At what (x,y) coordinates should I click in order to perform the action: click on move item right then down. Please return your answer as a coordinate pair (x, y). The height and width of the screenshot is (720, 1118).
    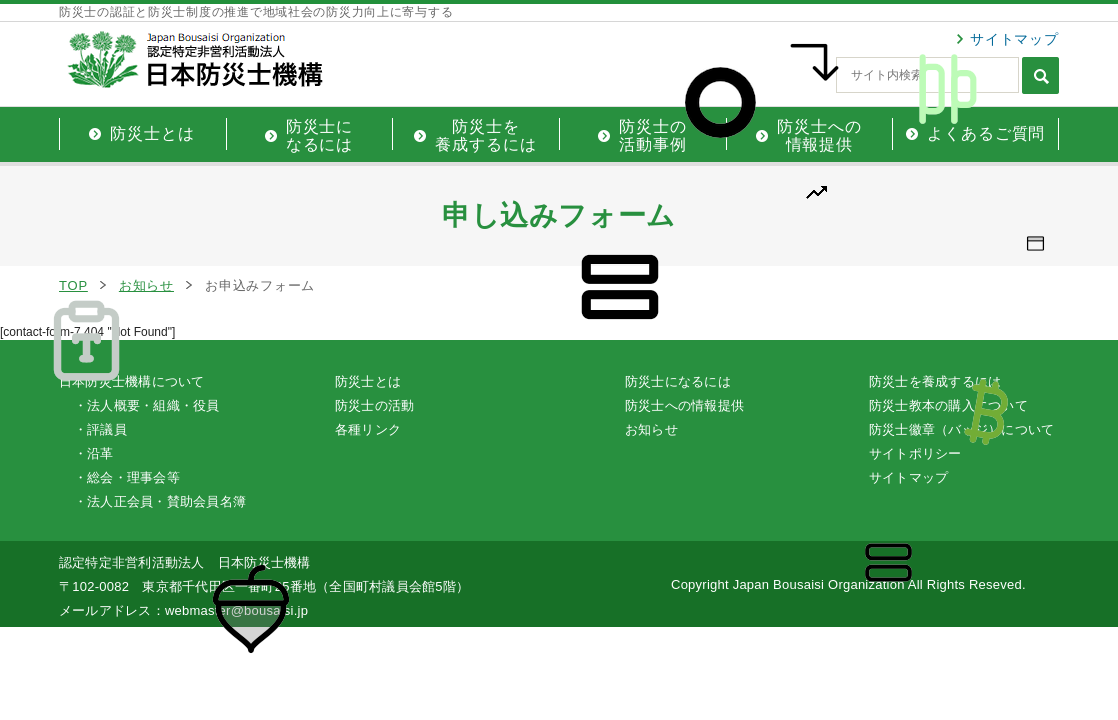
    Looking at the image, I should click on (814, 60).